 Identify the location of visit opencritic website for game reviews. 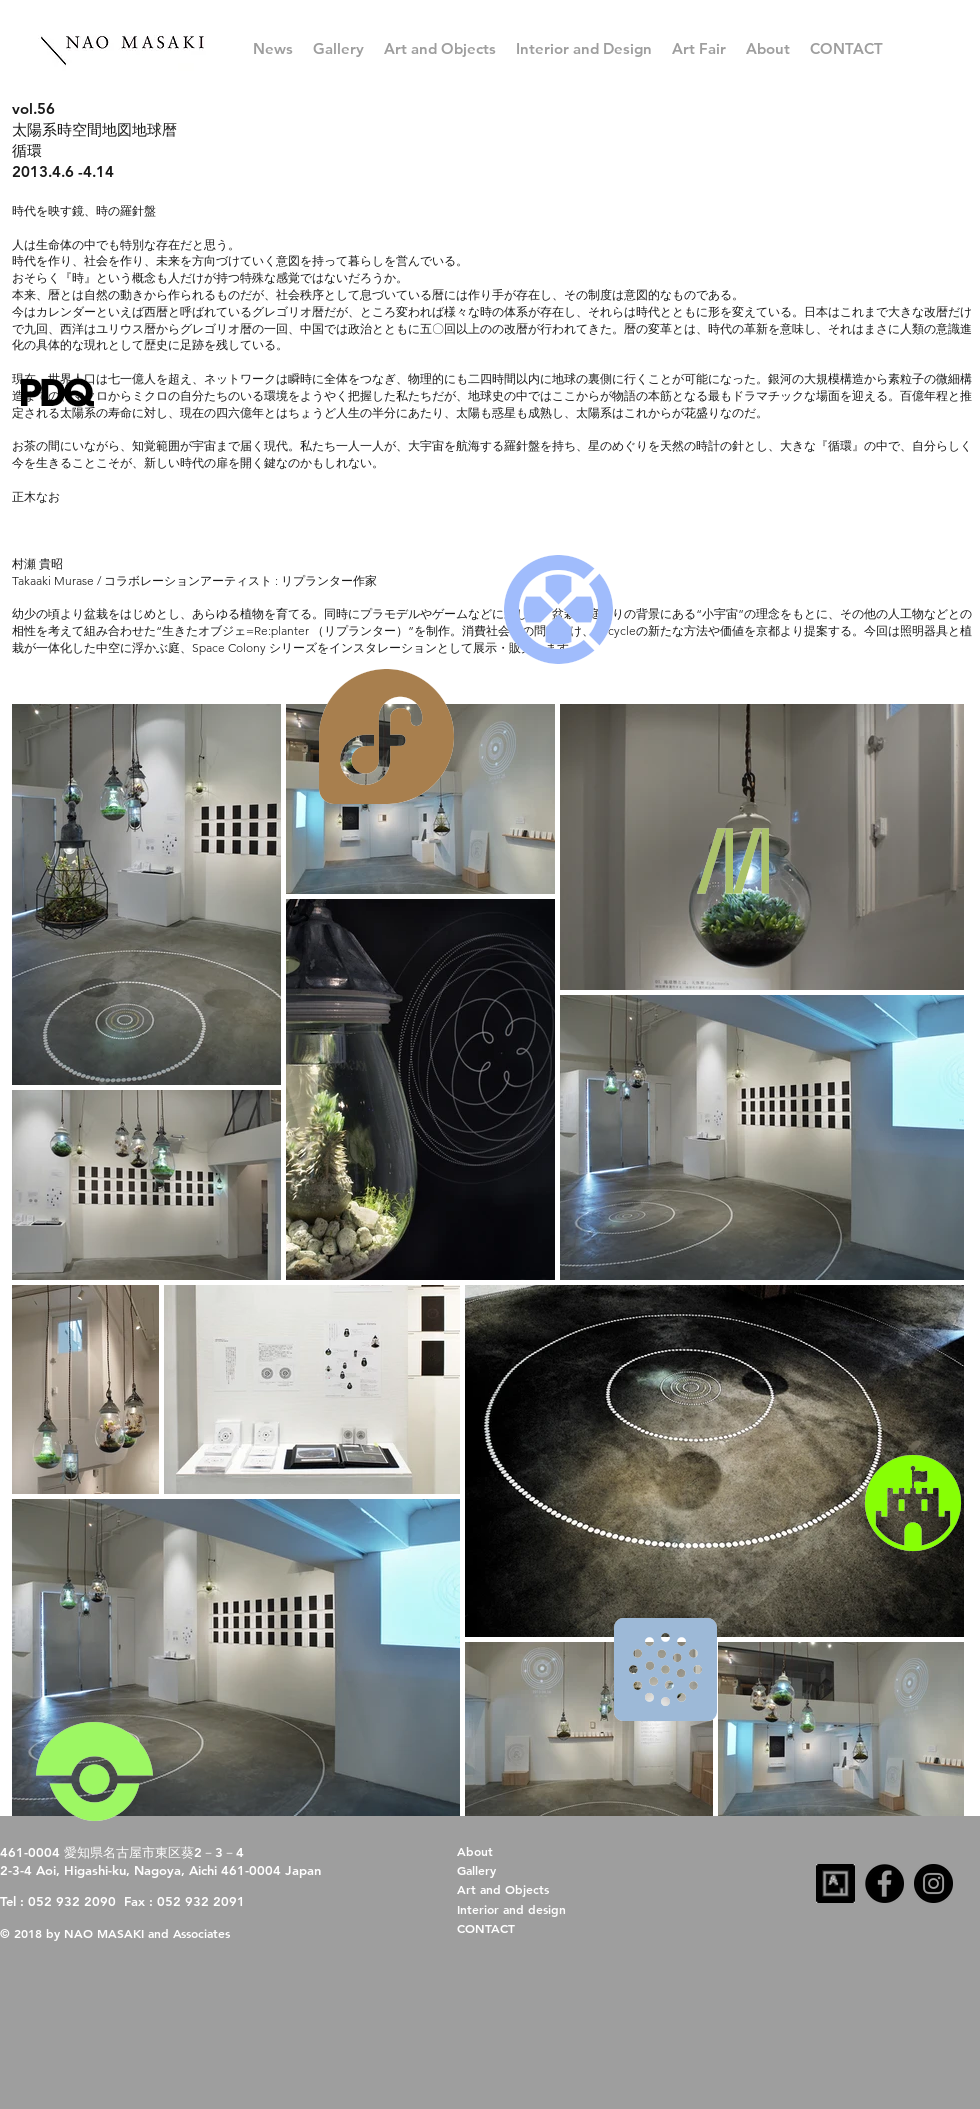
(558, 609).